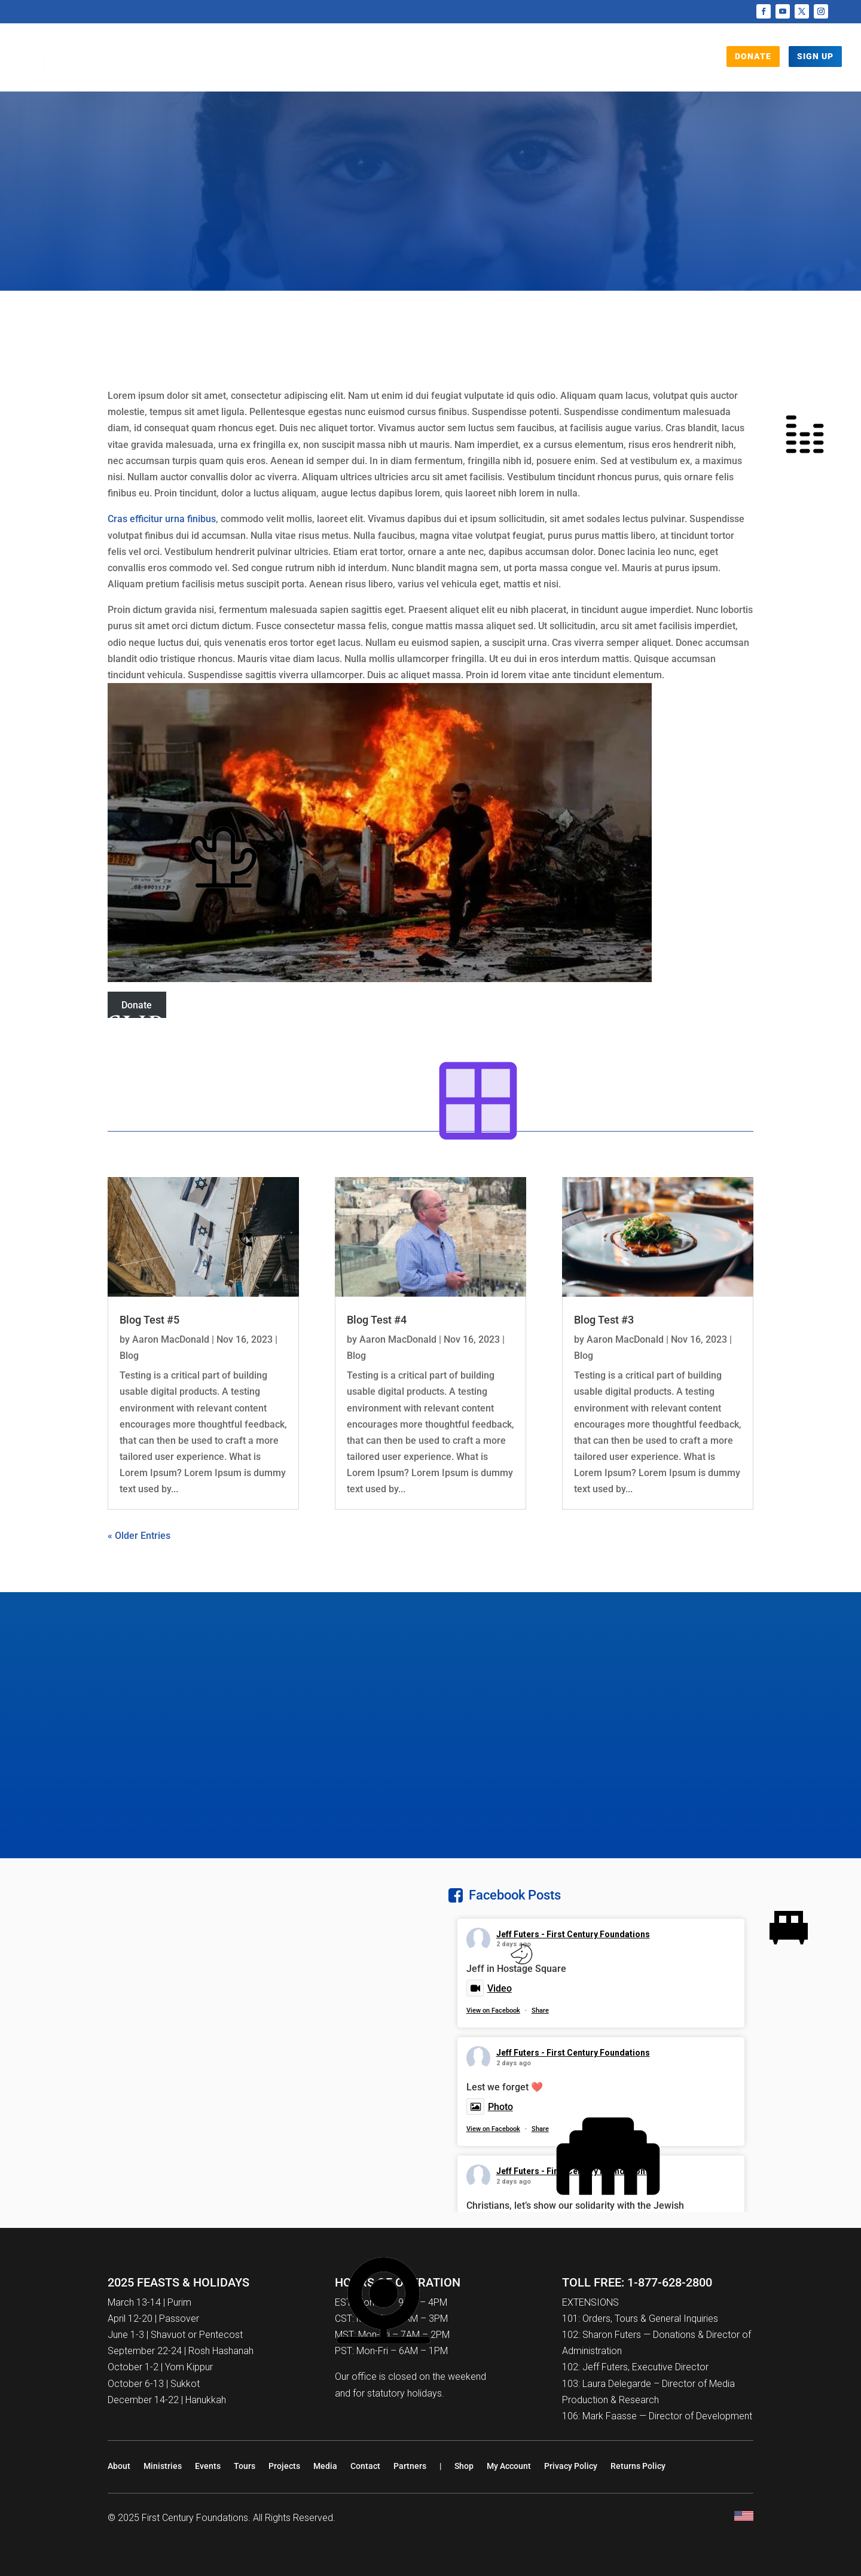 This screenshot has width=861, height=2576. I want to click on access equestrian or horse-related features, so click(522, 1954).